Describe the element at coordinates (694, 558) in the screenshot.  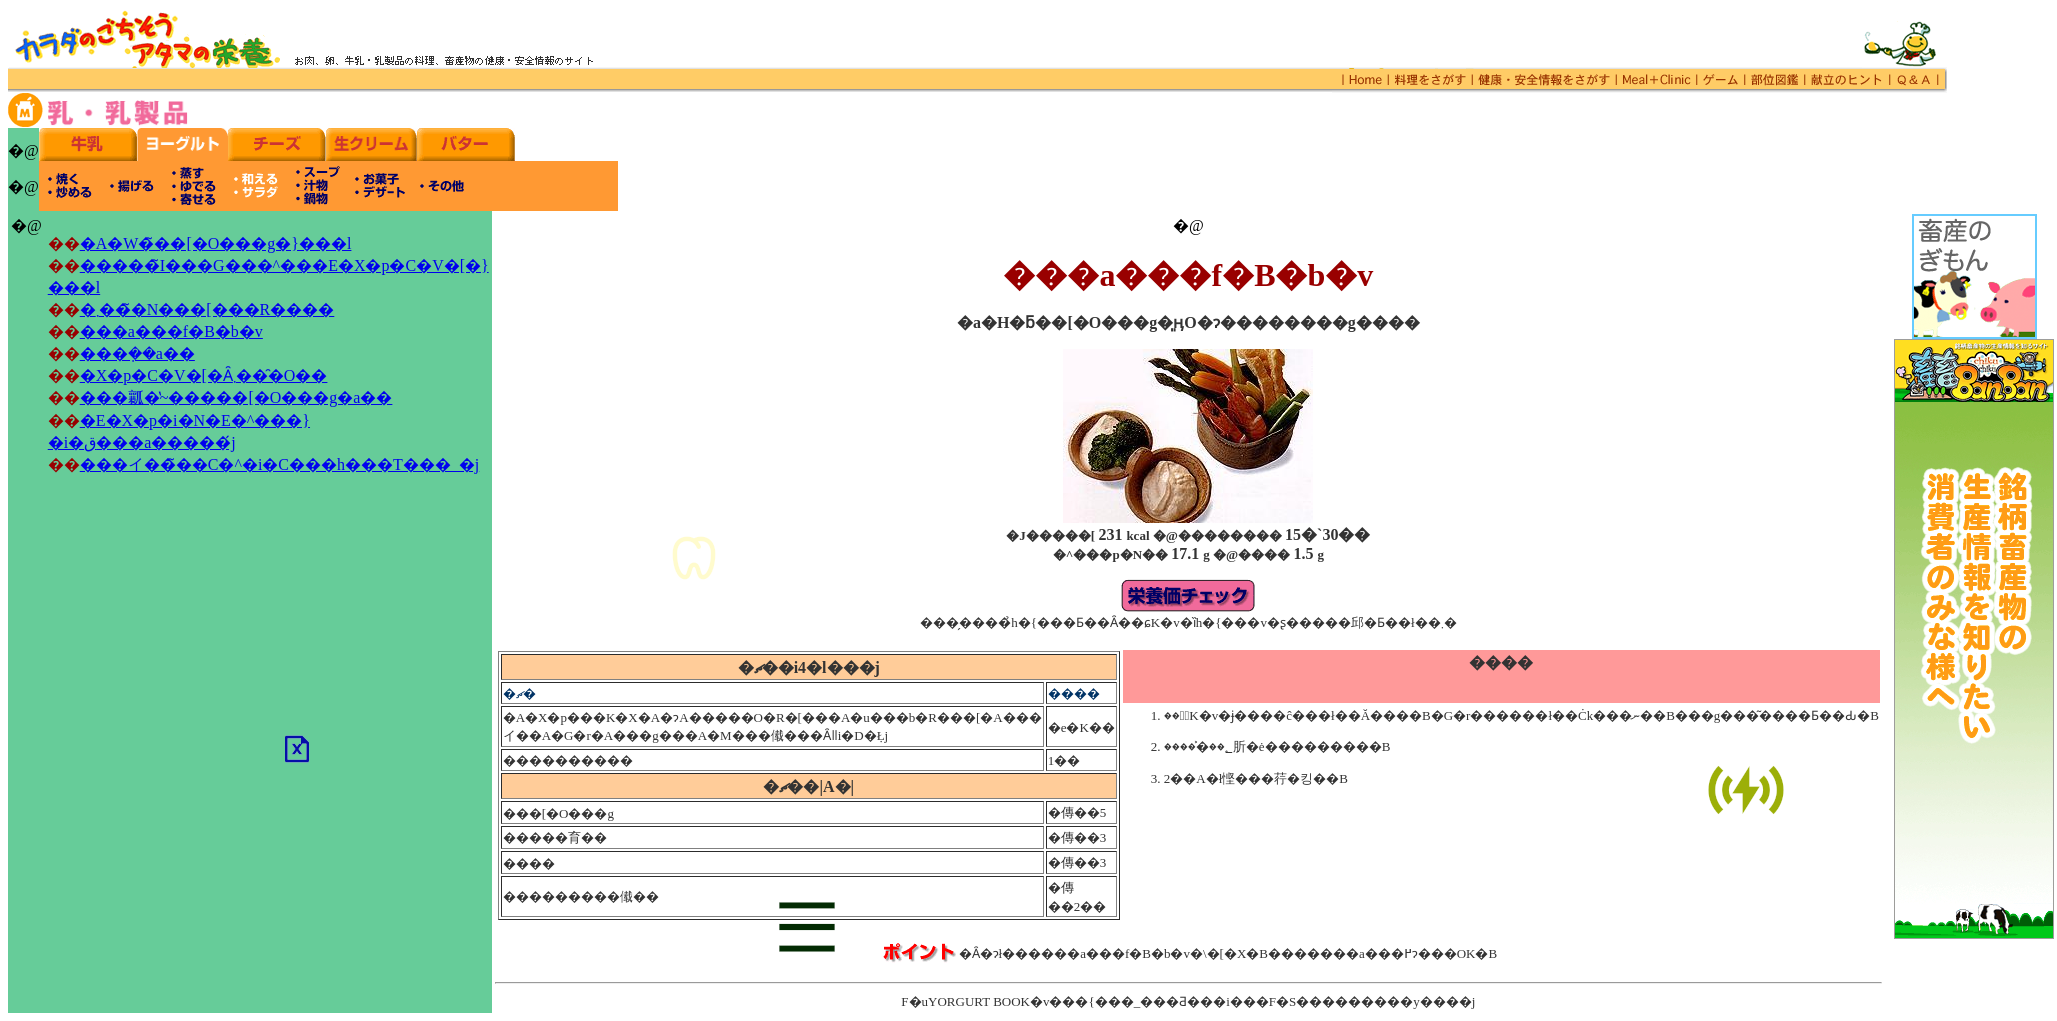
I see `access dental health or dentist services` at that location.